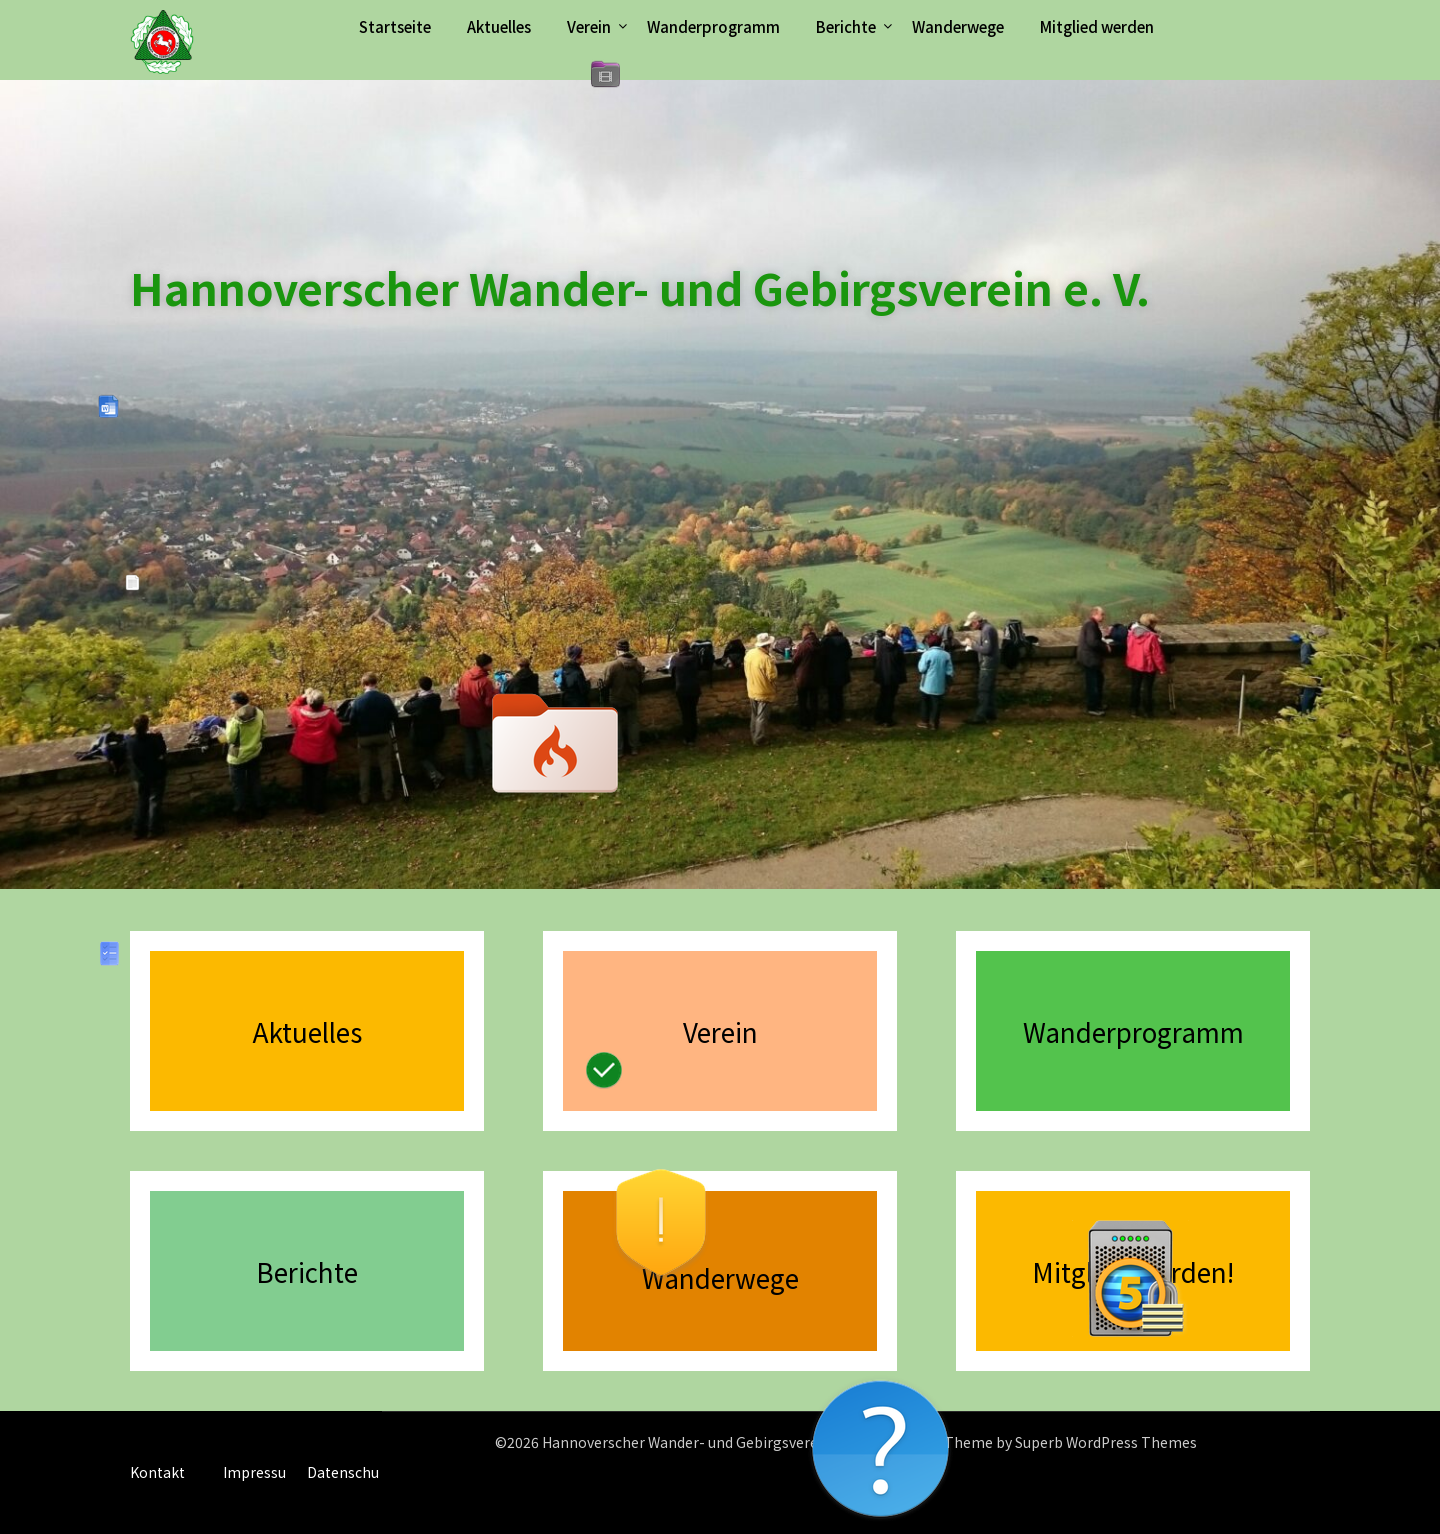  What do you see at coordinates (1130, 1278) in the screenshot?
I see `indicates a locked RAID 5 storage array` at bounding box center [1130, 1278].